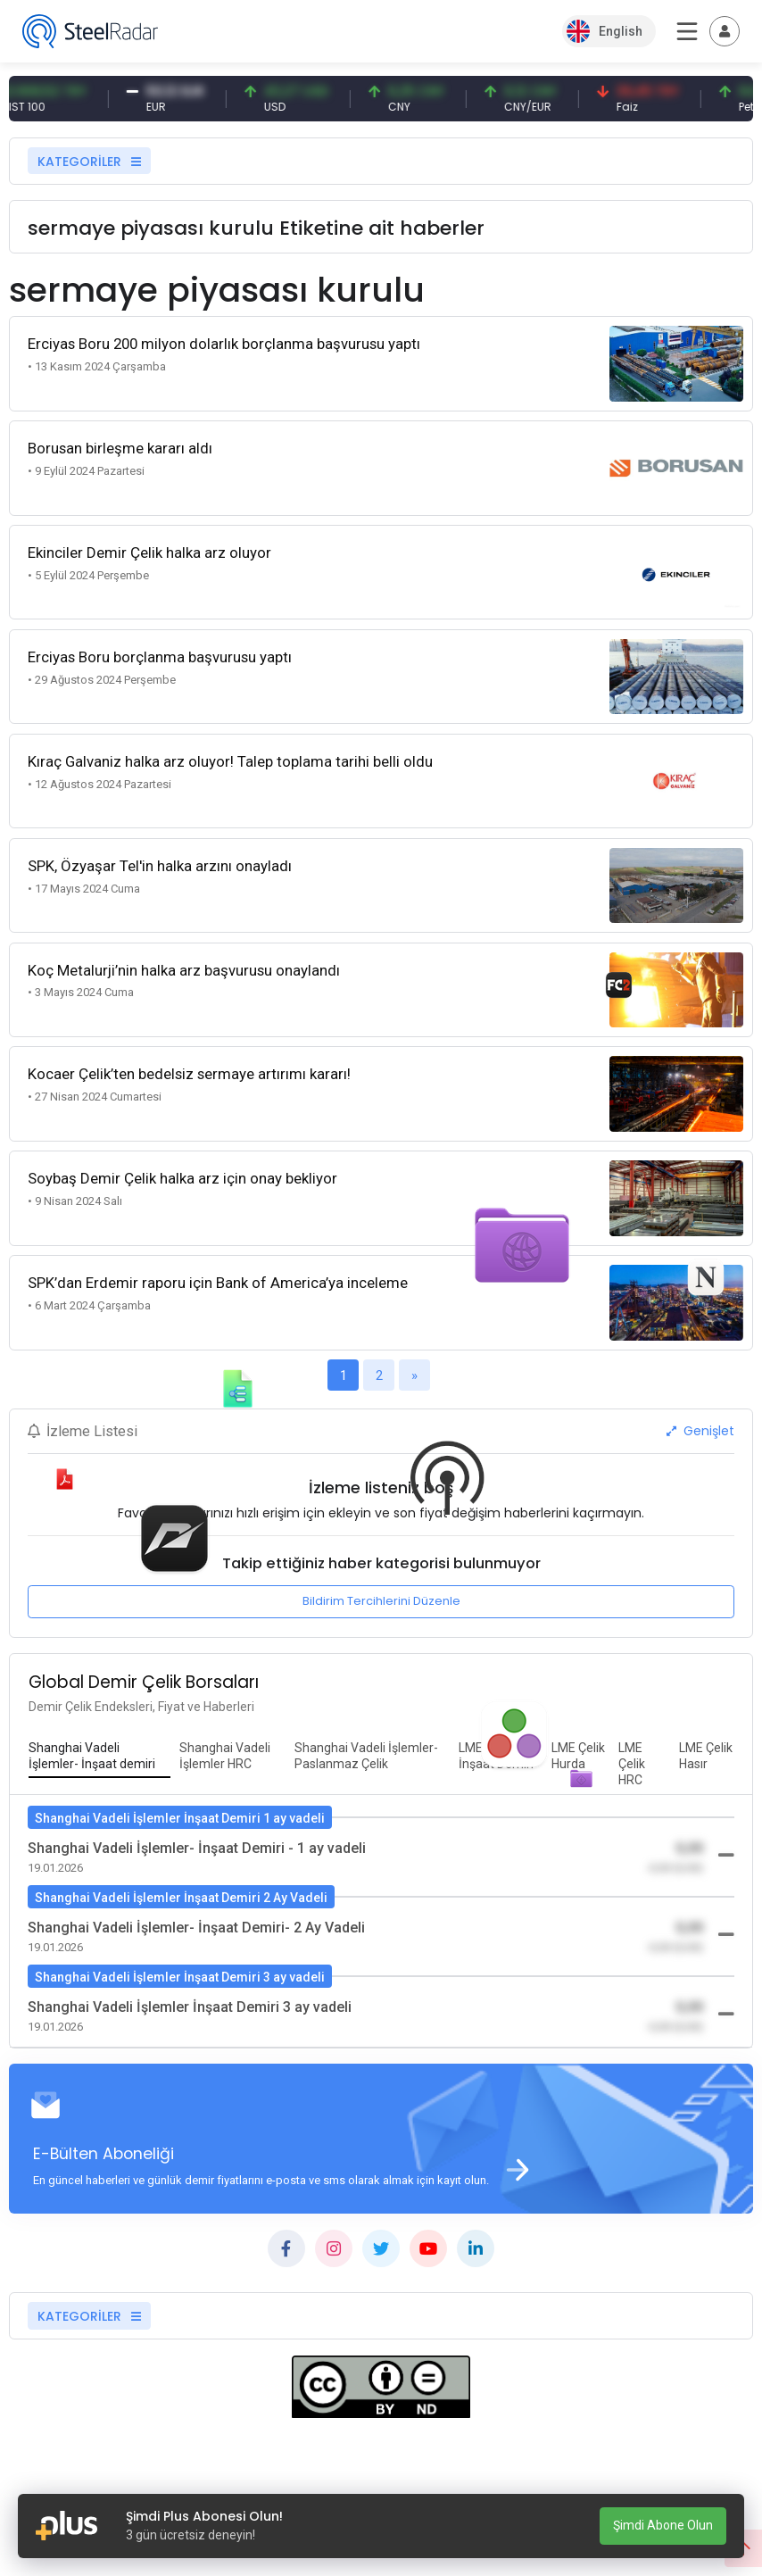  What do you see at coordinates (581, 1778) in the screenshot?
I see `access public or shared folder` at bounding box center [581, 1778].